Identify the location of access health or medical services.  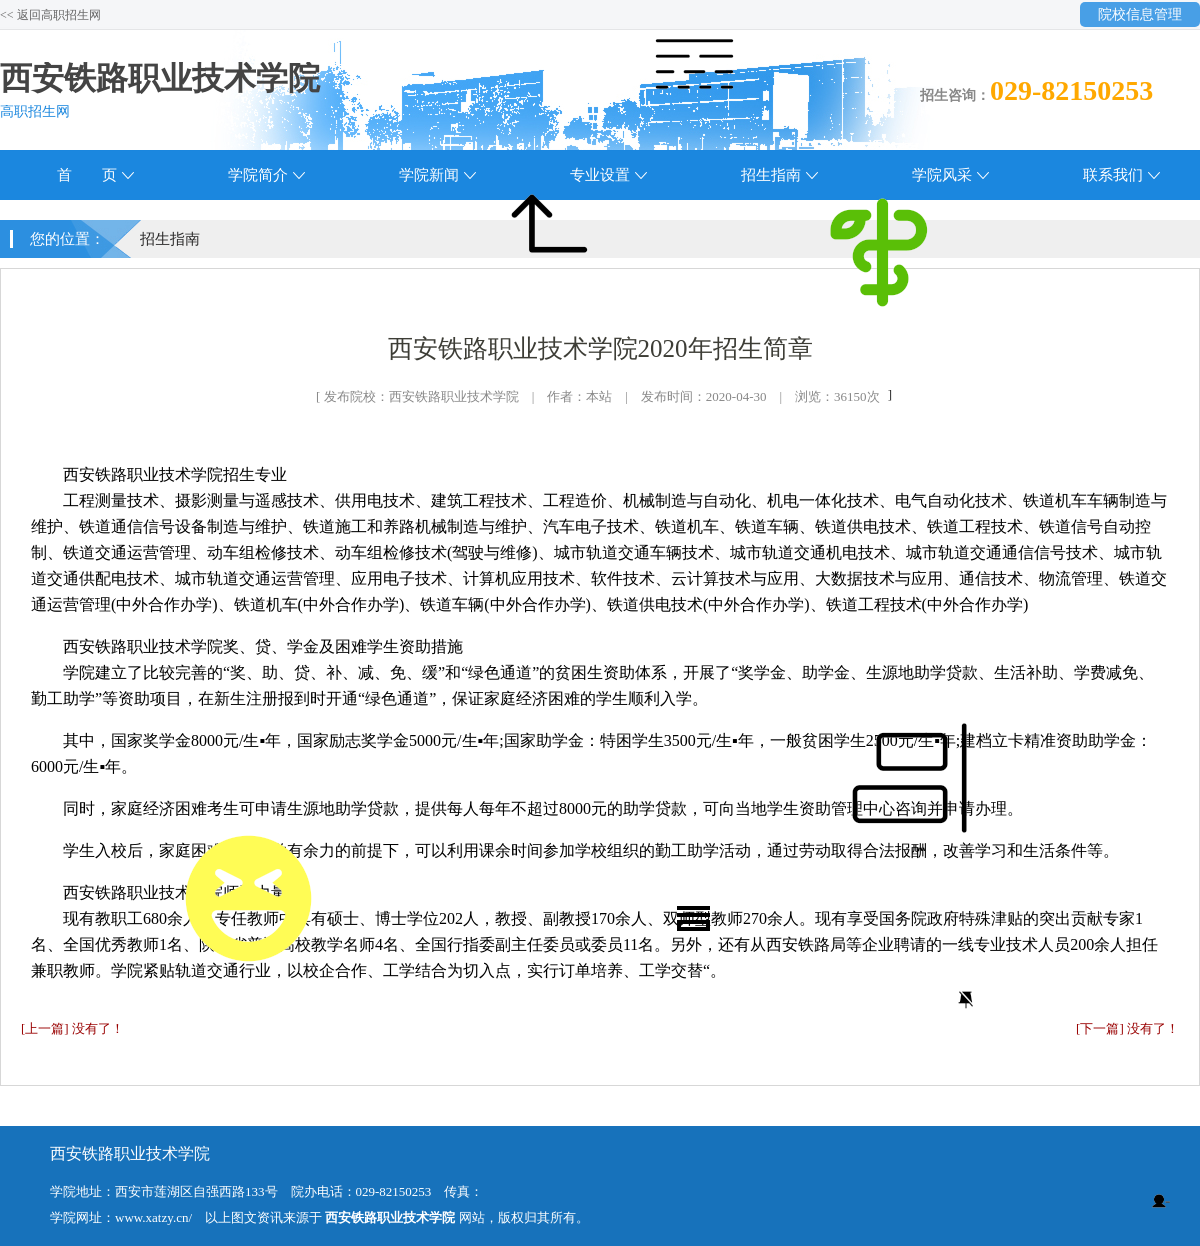
(882, 252).